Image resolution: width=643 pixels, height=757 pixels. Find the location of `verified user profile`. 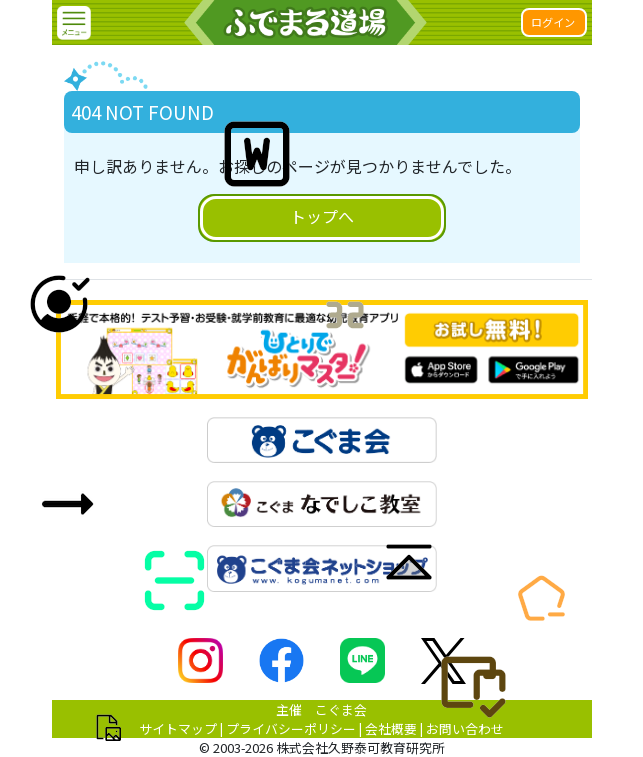

verified user profile is located at coordinates (59, 304).